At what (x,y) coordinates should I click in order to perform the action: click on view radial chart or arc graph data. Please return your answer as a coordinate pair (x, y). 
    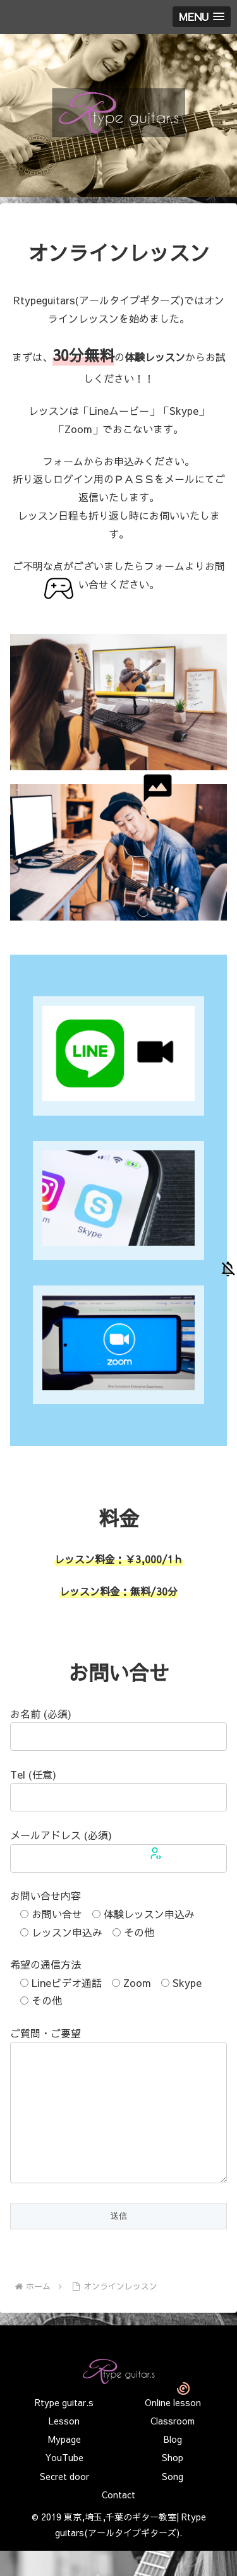
    Looking at the image, I should click on (183, 2388).